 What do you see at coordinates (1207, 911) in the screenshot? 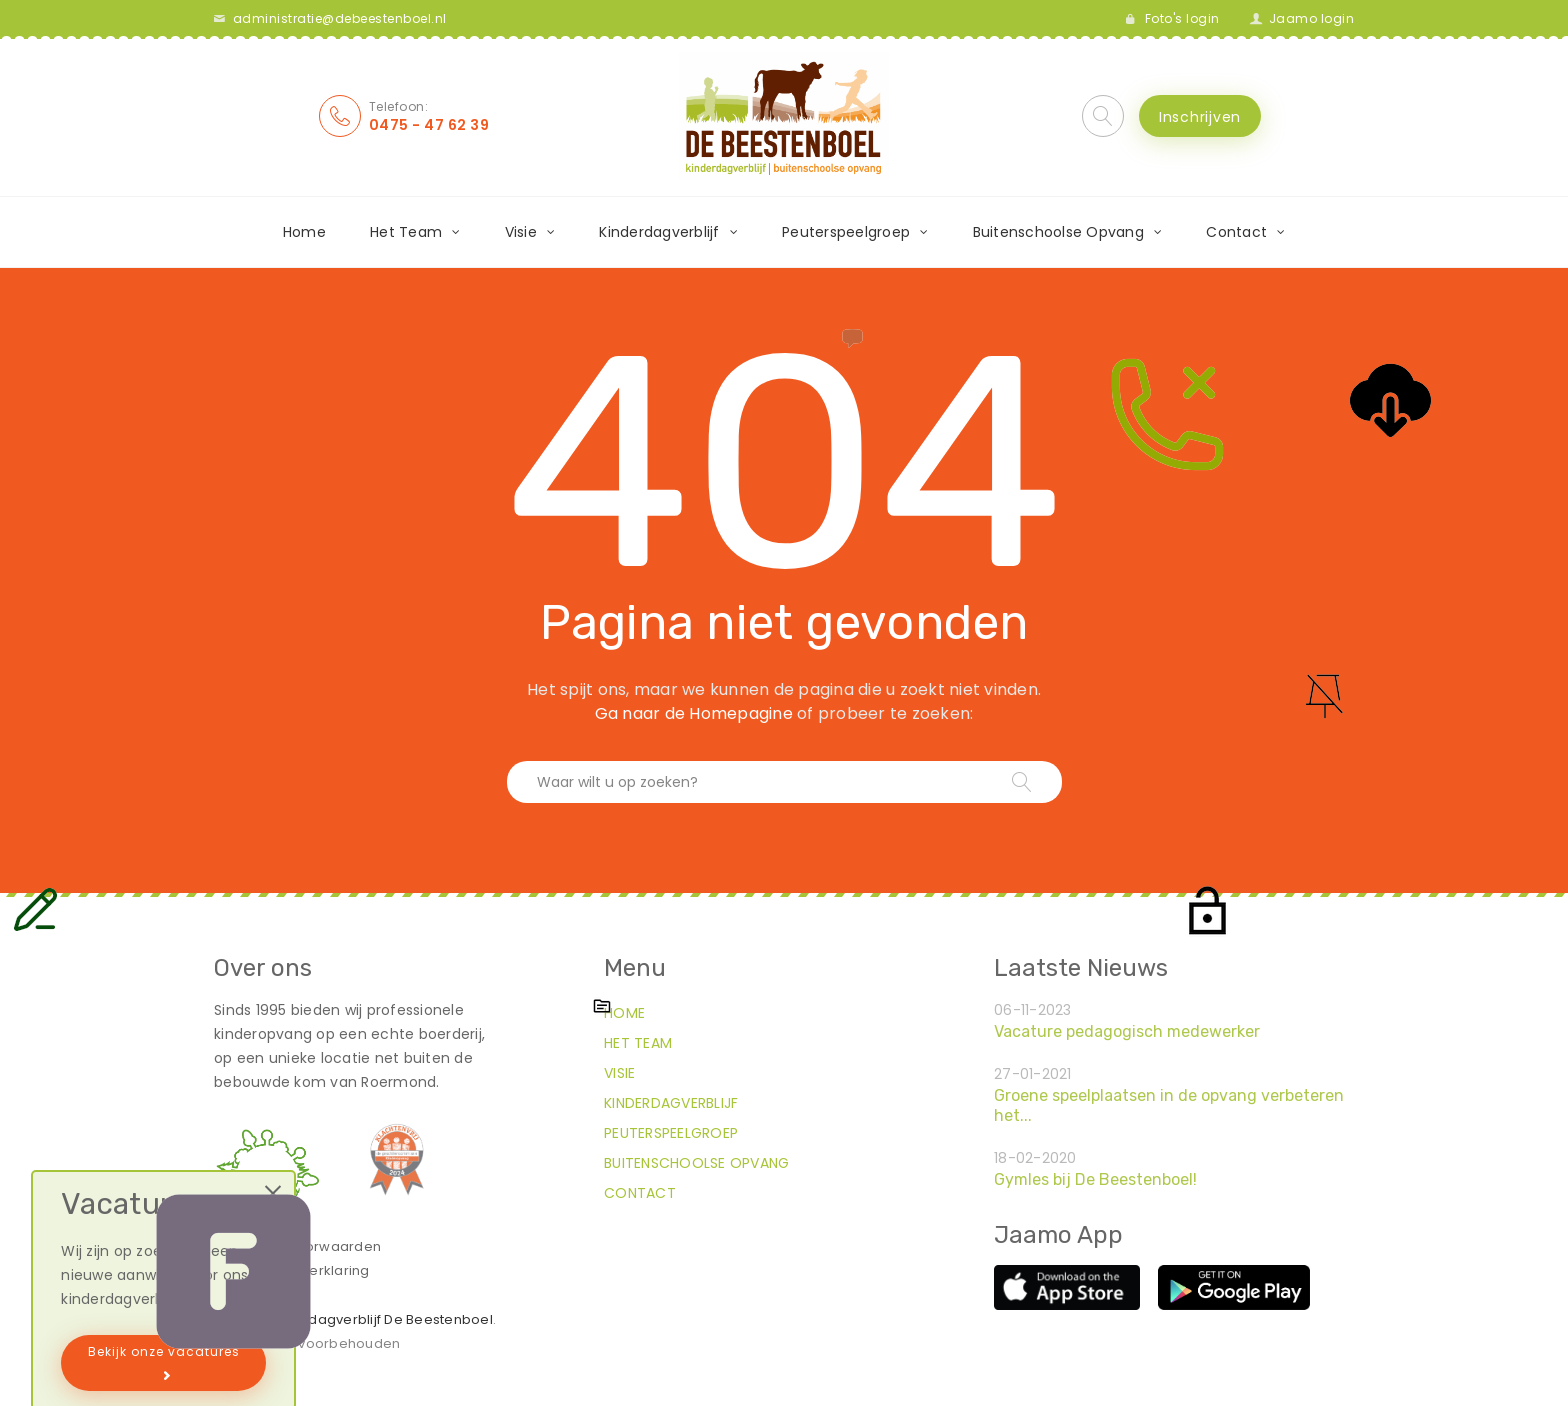
I see `unlock a secured item or feature` at bounding box center [1207, 911].